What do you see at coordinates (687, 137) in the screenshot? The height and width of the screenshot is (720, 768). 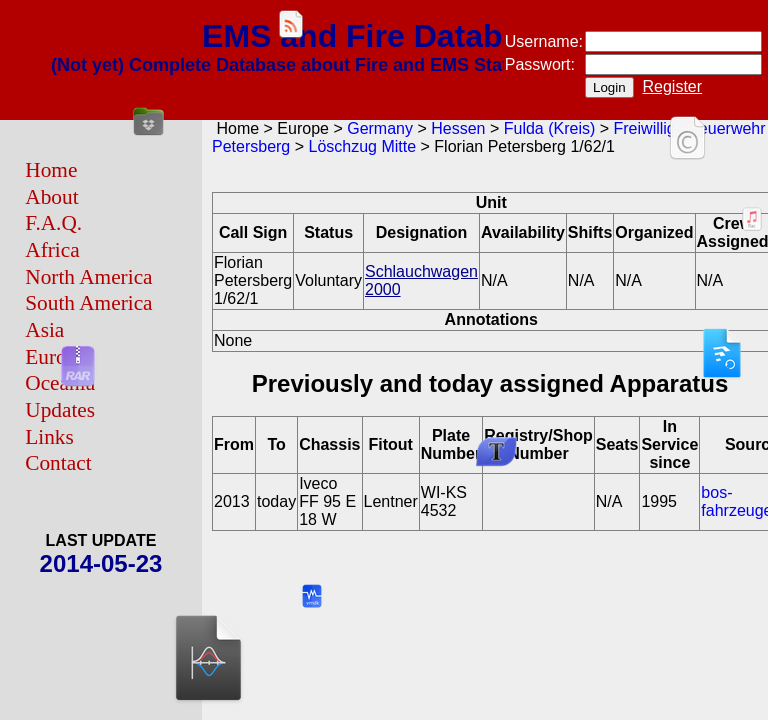 I see `indicates a file with copyright protection` at bounding box center [687, 137].